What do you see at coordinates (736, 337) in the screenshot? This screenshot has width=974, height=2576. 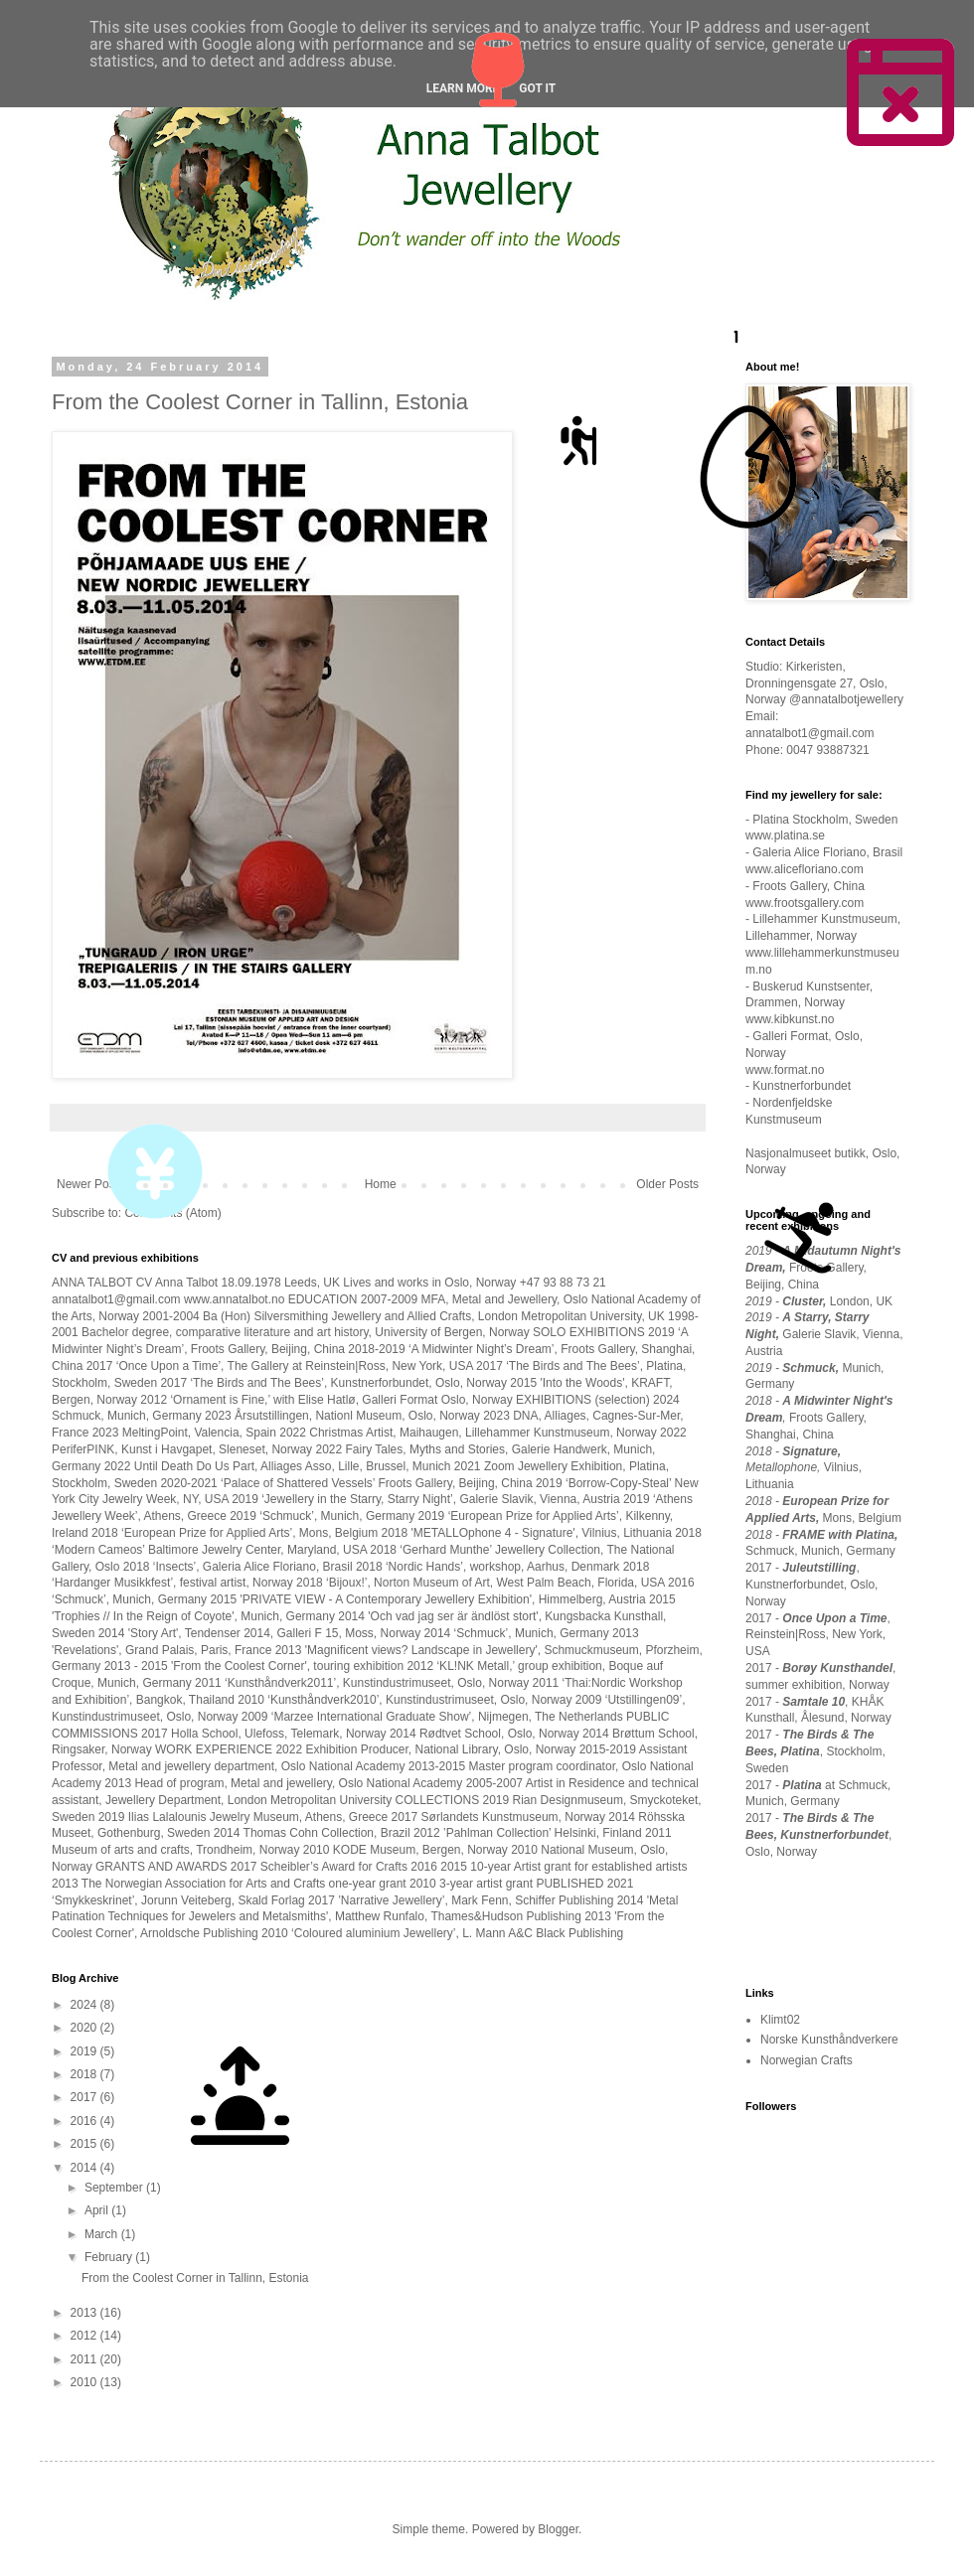 I see `indicates first item or top priority` at bounding box center [736, 337].